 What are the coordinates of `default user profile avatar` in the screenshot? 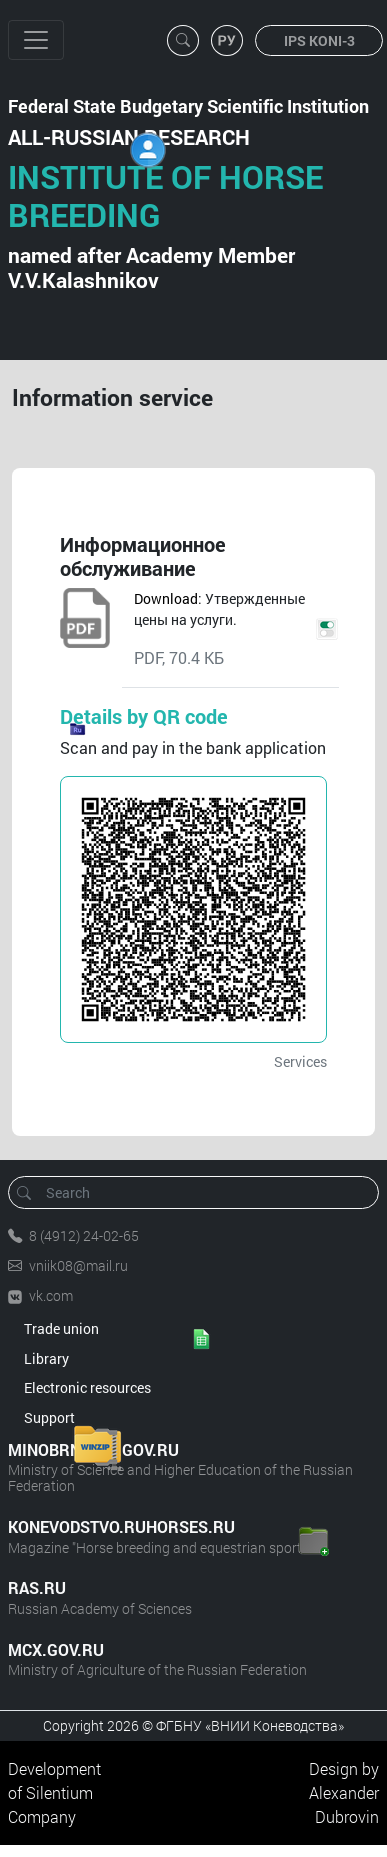 It's located at (148, 150).